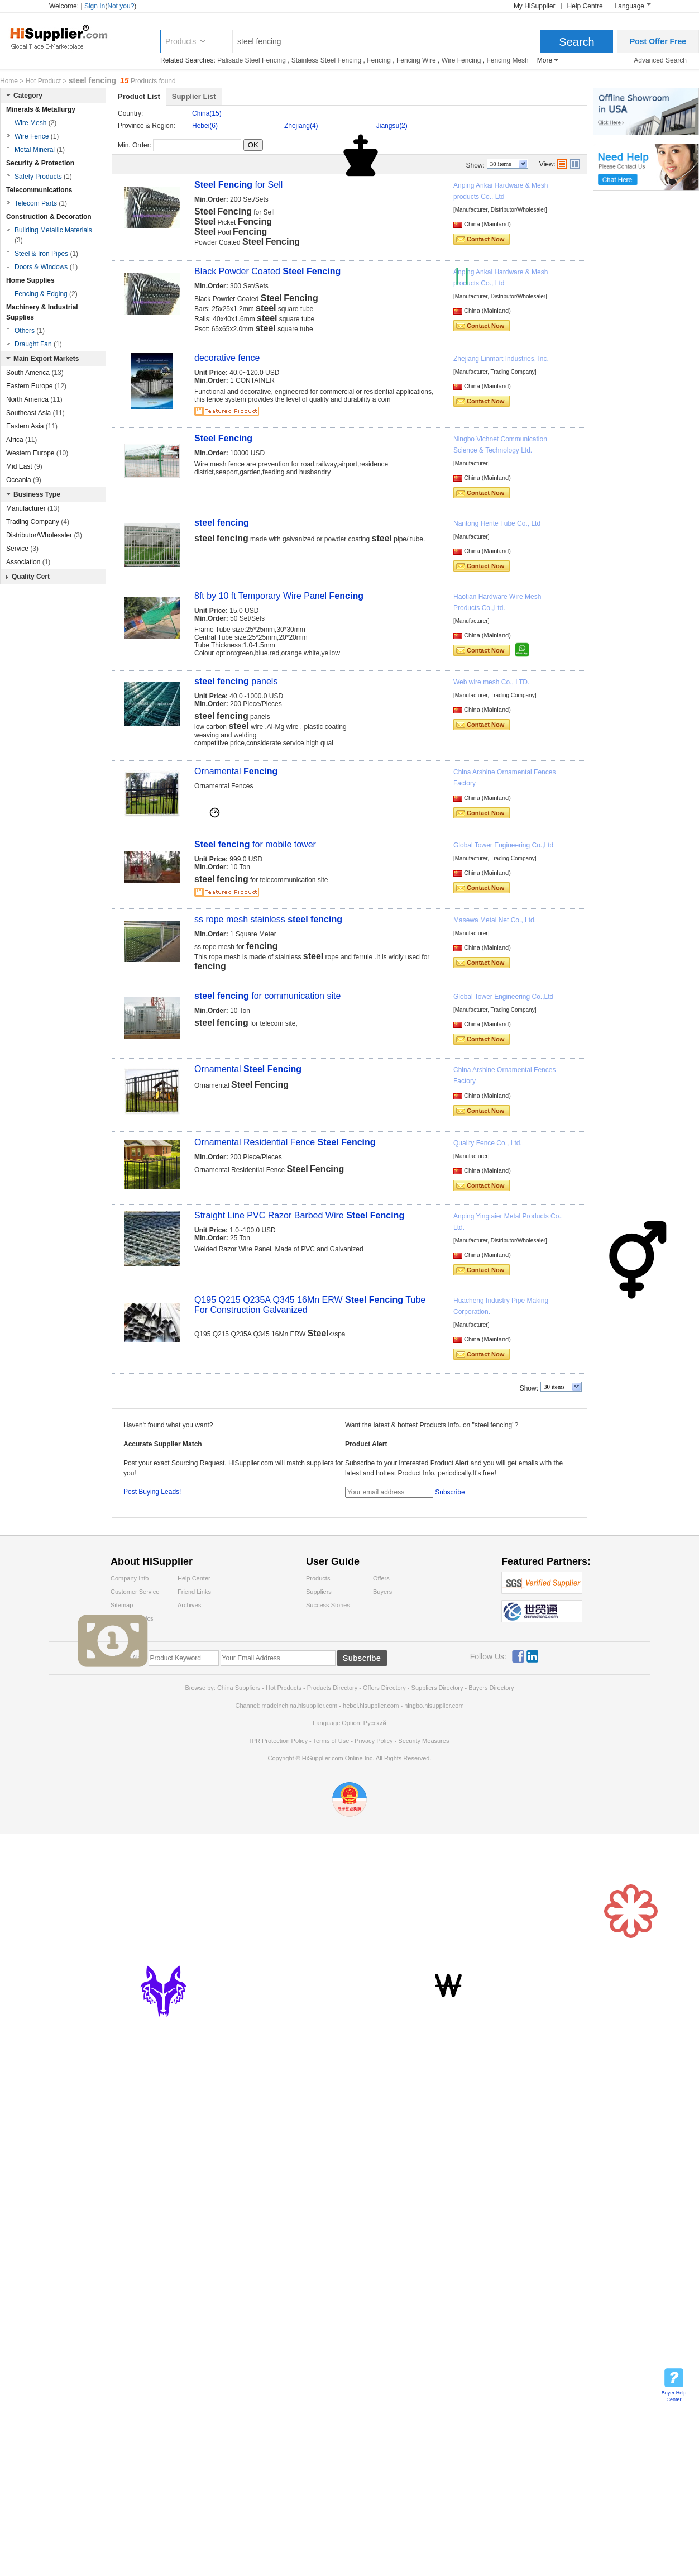 This screenshot has width=699, height=2576. What do you see at coordinates (462, 276) in the screenshot?
I see `pause media playback` at bounding box center [462, 276].